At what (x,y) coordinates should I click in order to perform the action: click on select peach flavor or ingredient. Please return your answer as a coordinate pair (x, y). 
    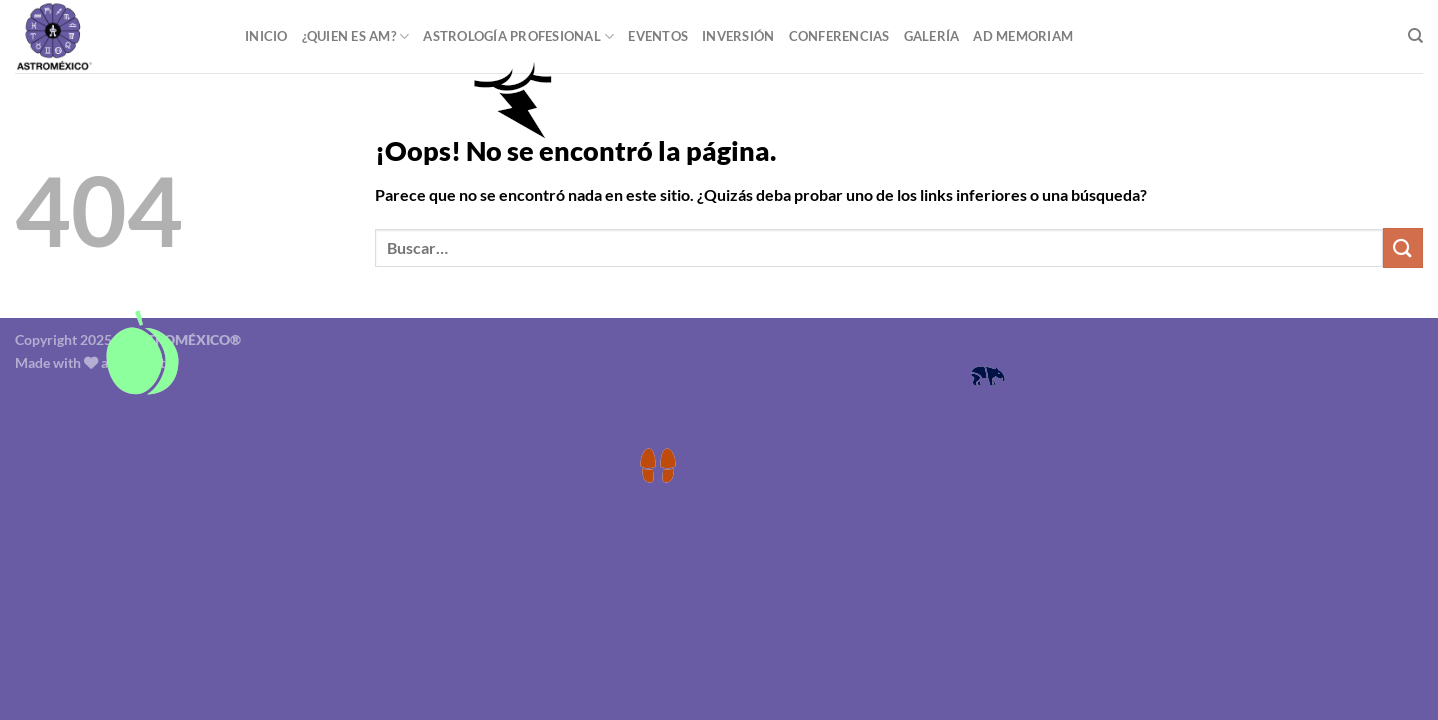
    Looking at the image, I should click on (142, 352).